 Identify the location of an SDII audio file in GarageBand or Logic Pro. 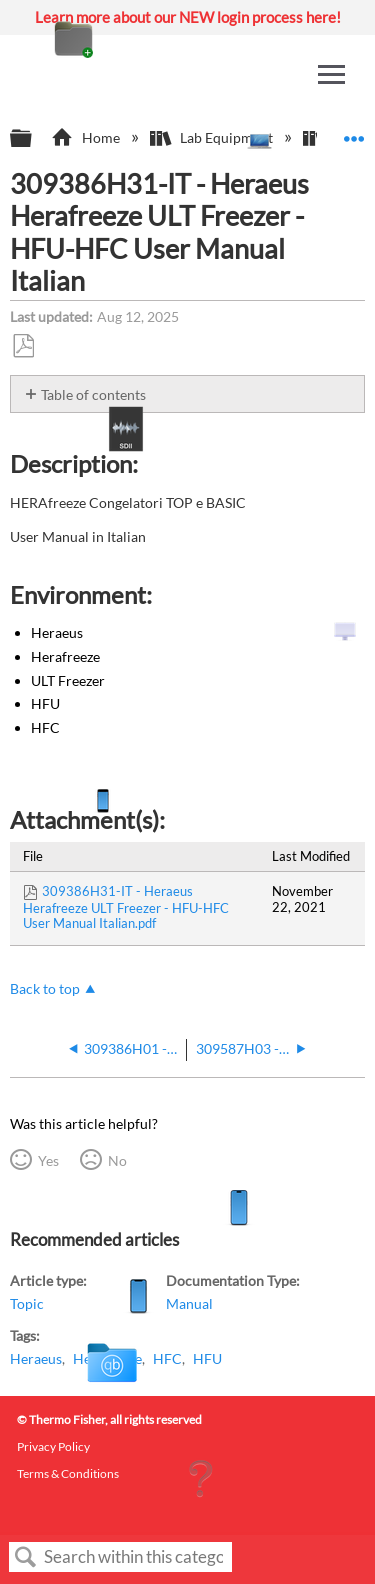
(126, 430).